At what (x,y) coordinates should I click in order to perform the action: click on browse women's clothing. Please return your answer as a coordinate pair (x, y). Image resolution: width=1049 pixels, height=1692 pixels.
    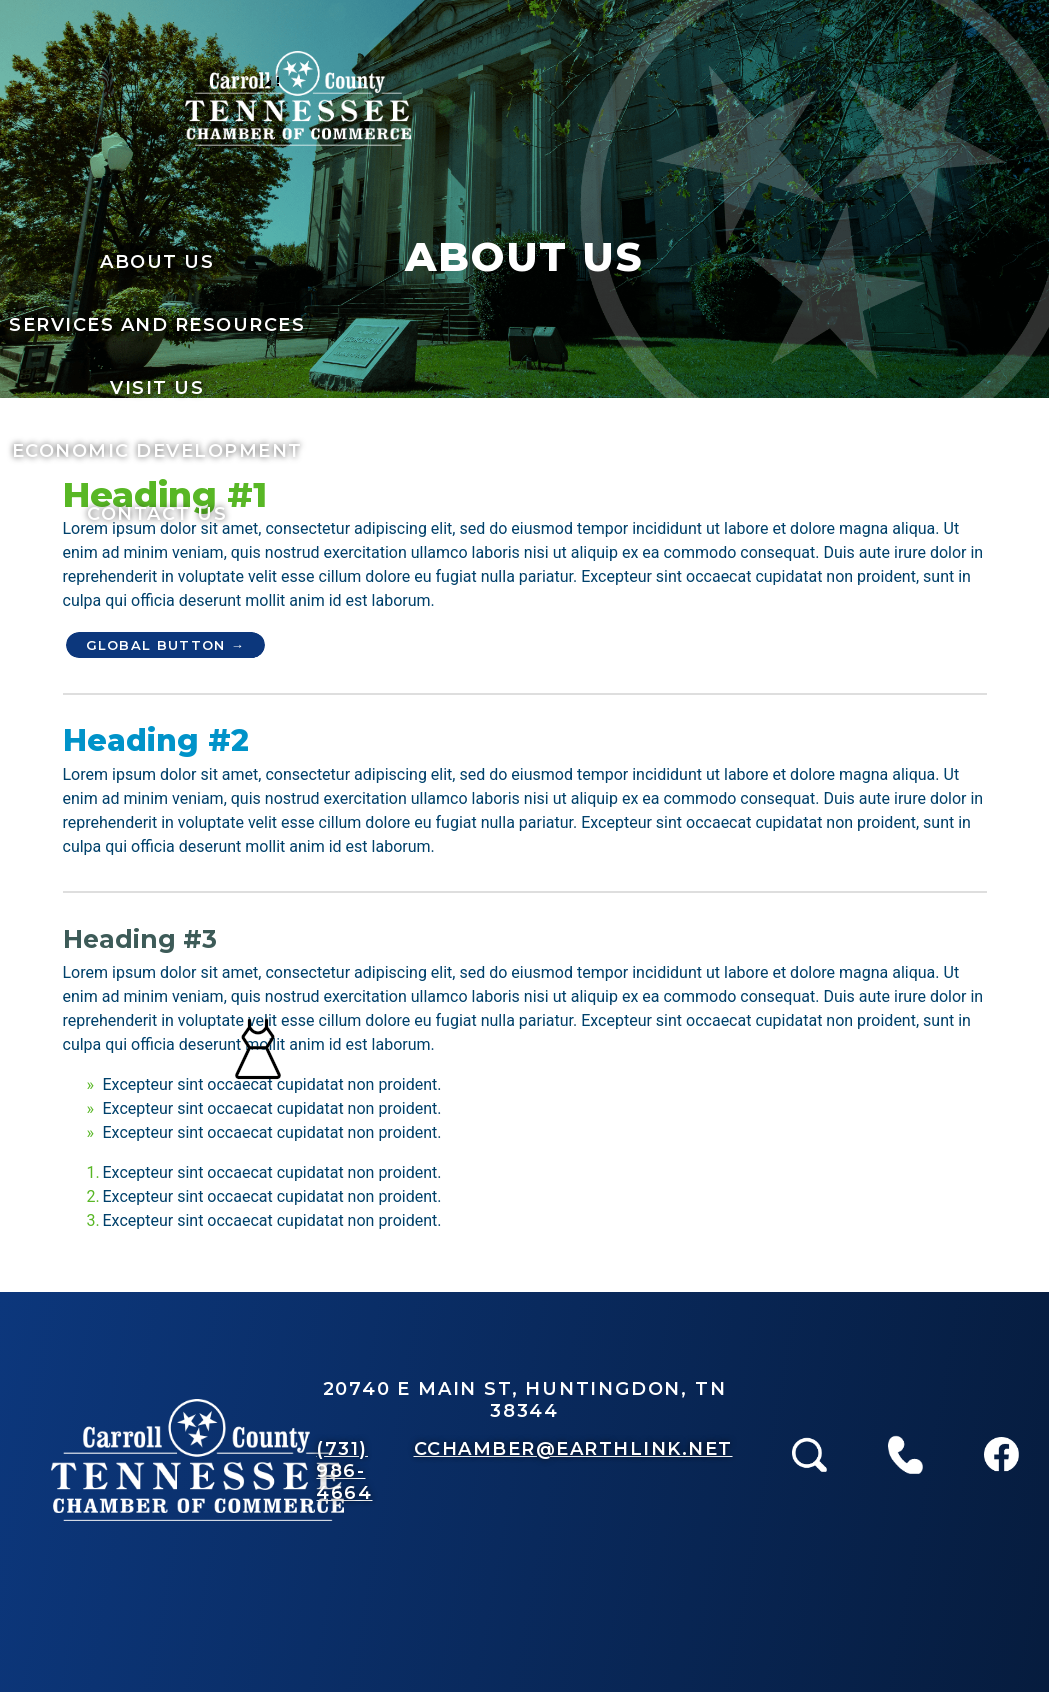
    Looking at the image, I should click on (258, 1052).